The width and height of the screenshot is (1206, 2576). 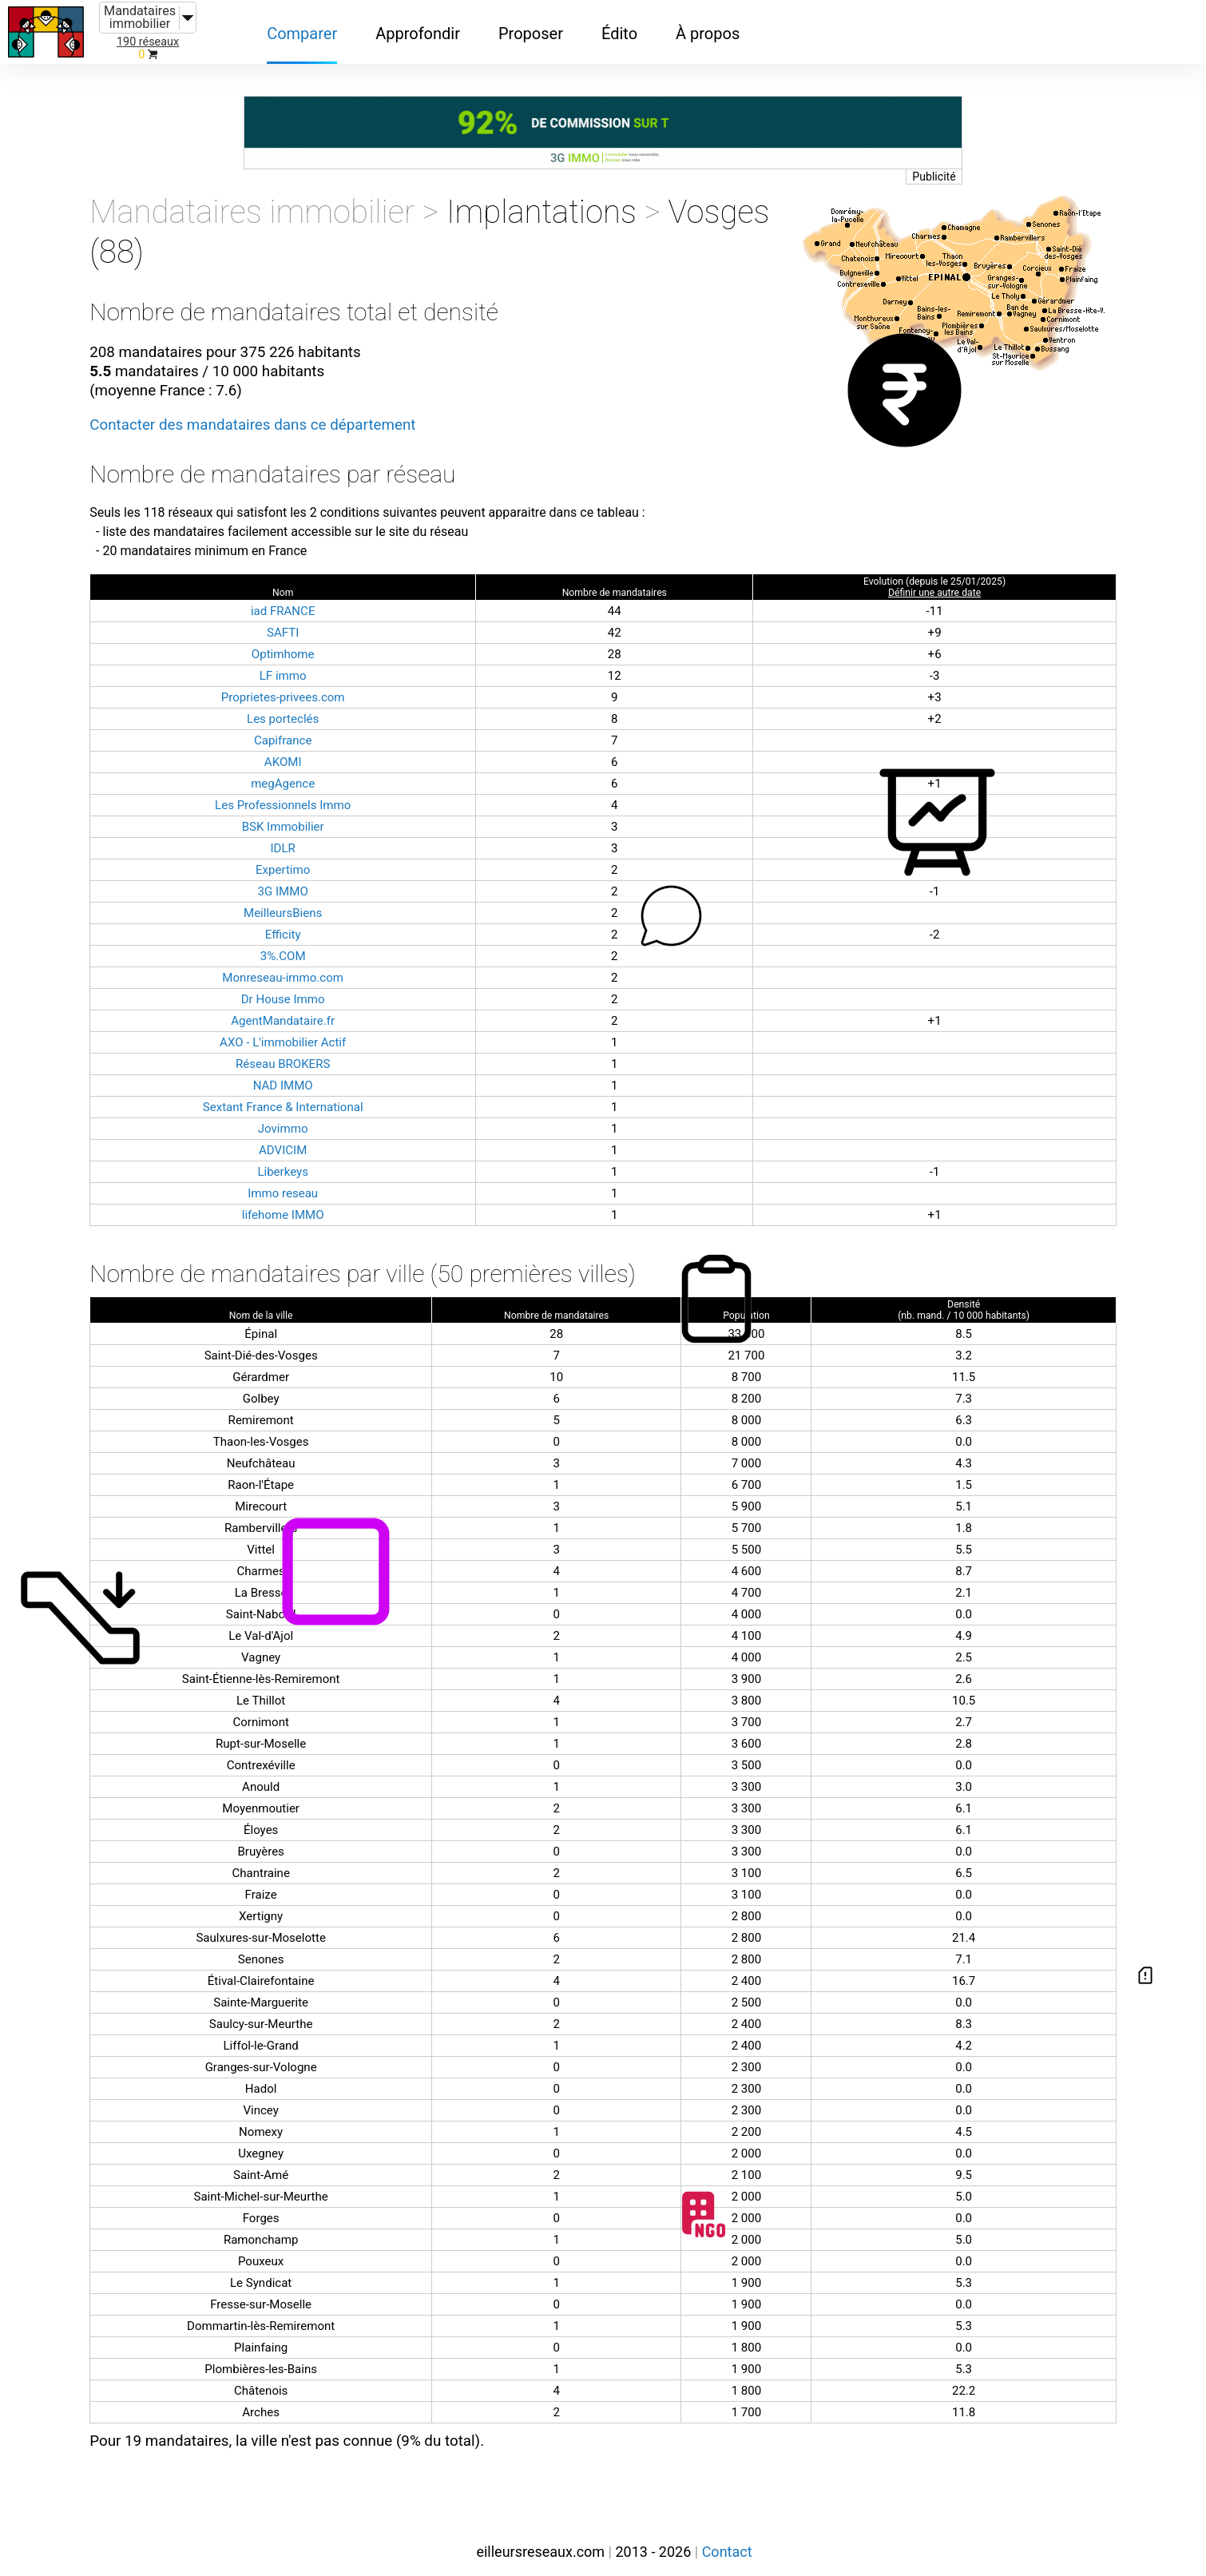 What do you see at coordinates (1145, 1975) in the screenshot?
I see `sd card storage warning or error` at bounding box center [1145, 1975].